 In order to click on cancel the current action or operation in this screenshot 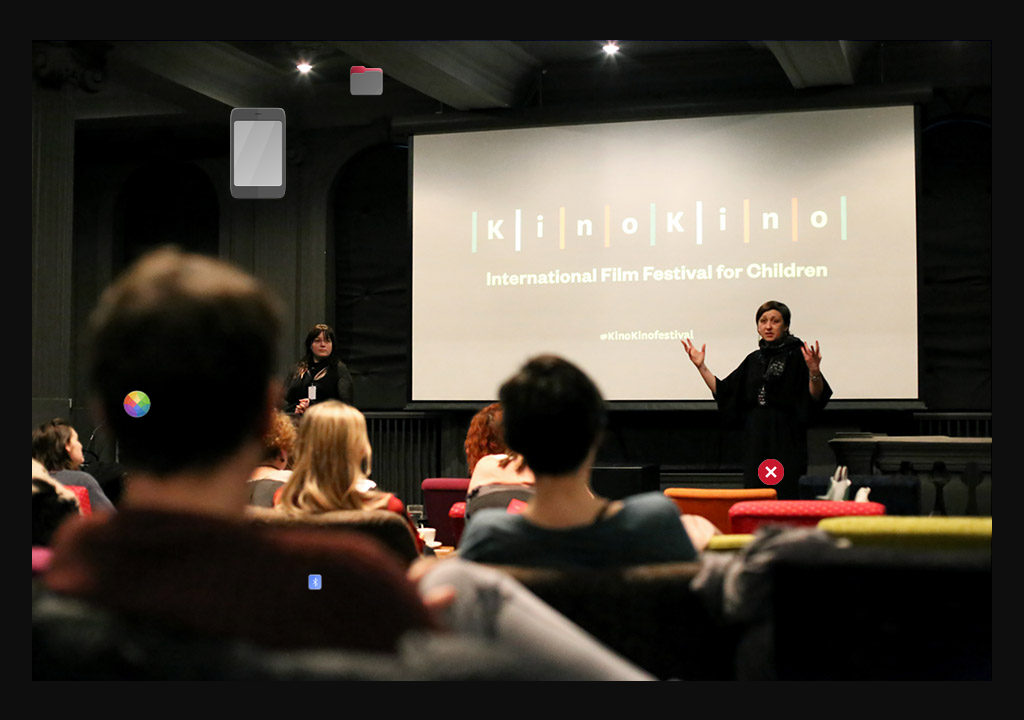, I will do `click(771, 472)`.